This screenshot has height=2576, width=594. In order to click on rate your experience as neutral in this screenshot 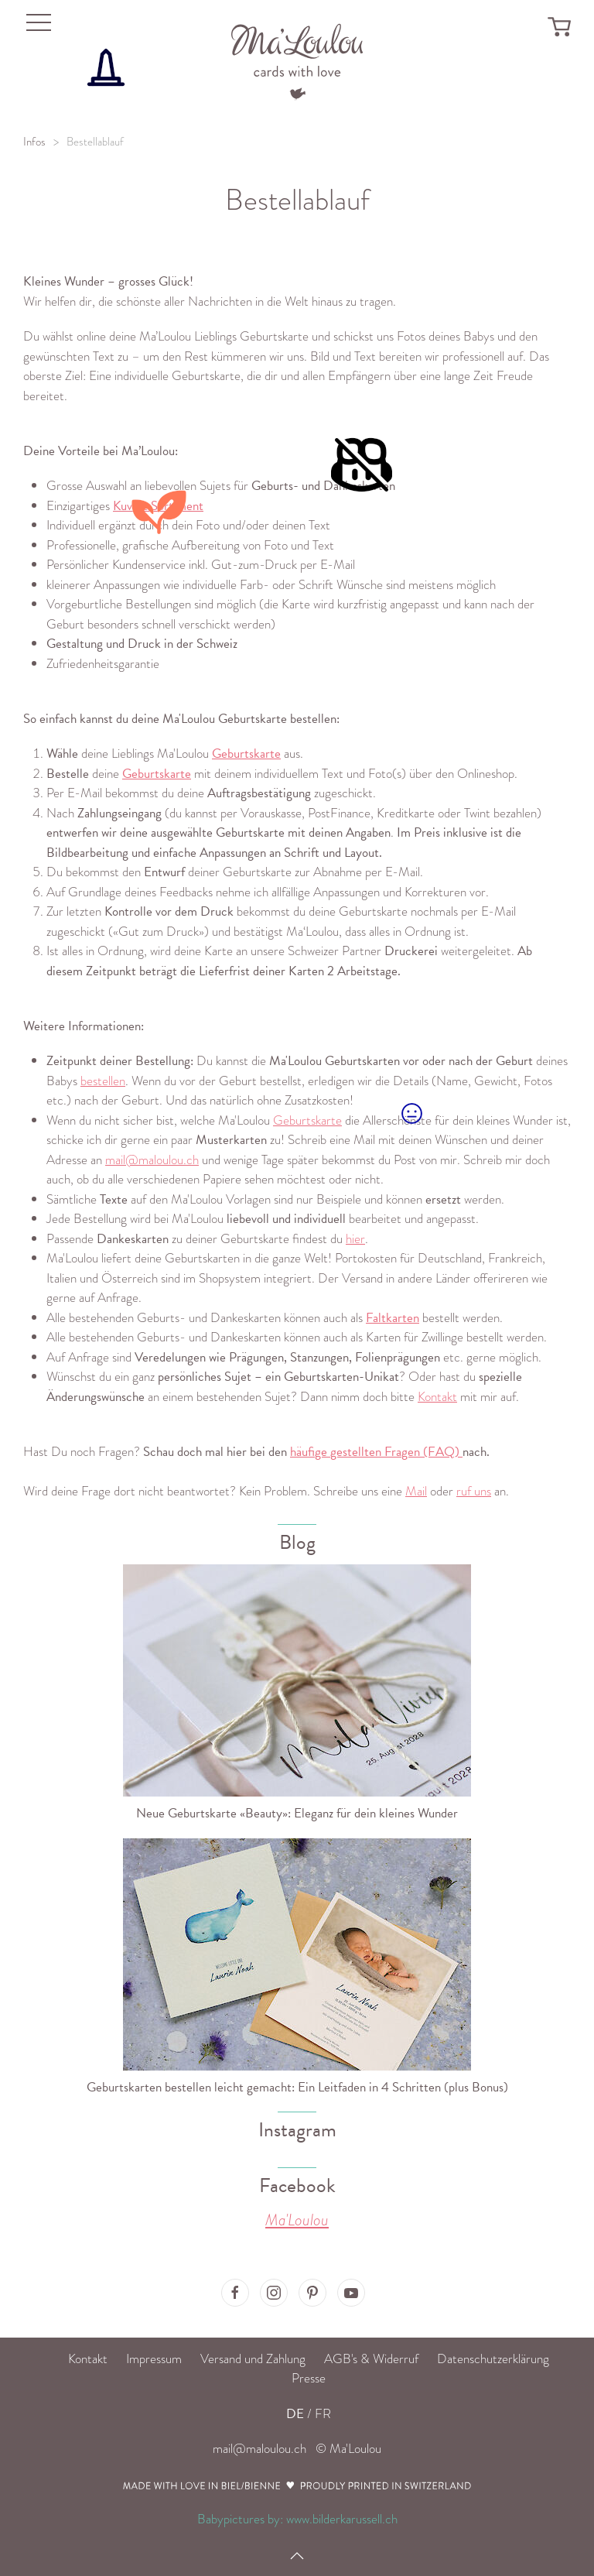, I will do `click(411, 1113)`.